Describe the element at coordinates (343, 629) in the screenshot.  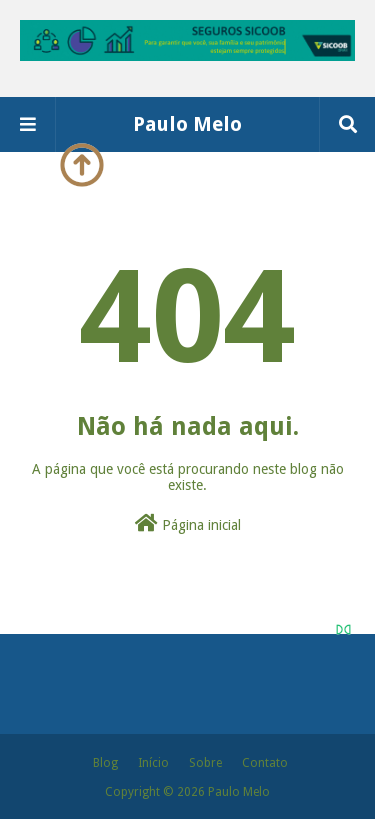
I see `indicates dolby digital audio support` at that location.